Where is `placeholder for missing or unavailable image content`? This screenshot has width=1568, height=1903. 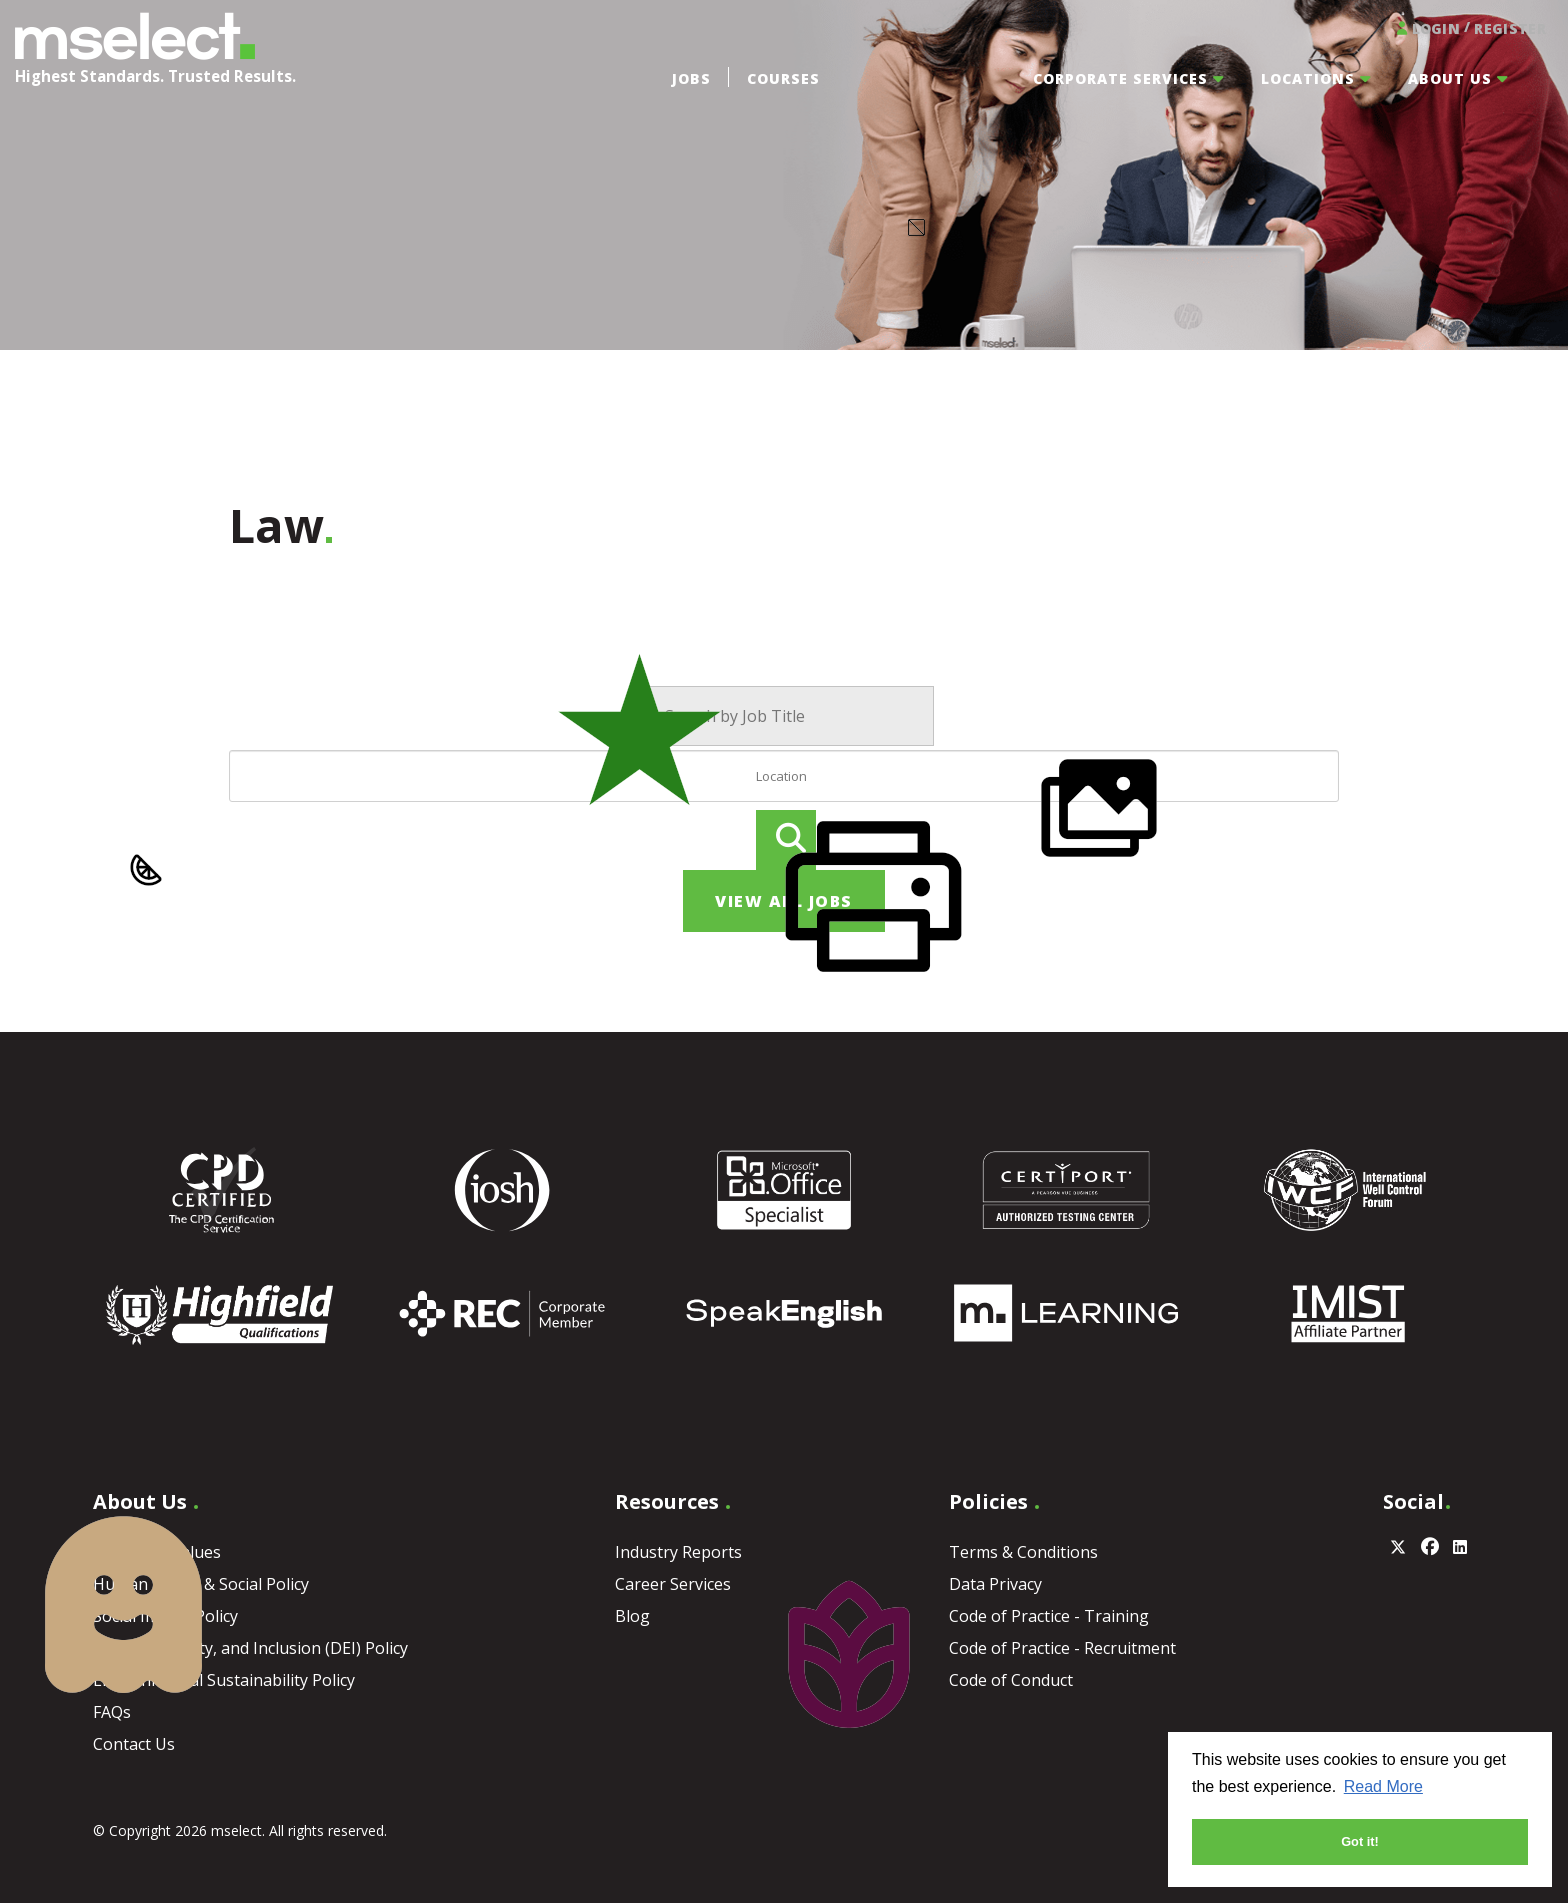 placeholder for missing or unavailable image content is located at coordinates (916, 227).